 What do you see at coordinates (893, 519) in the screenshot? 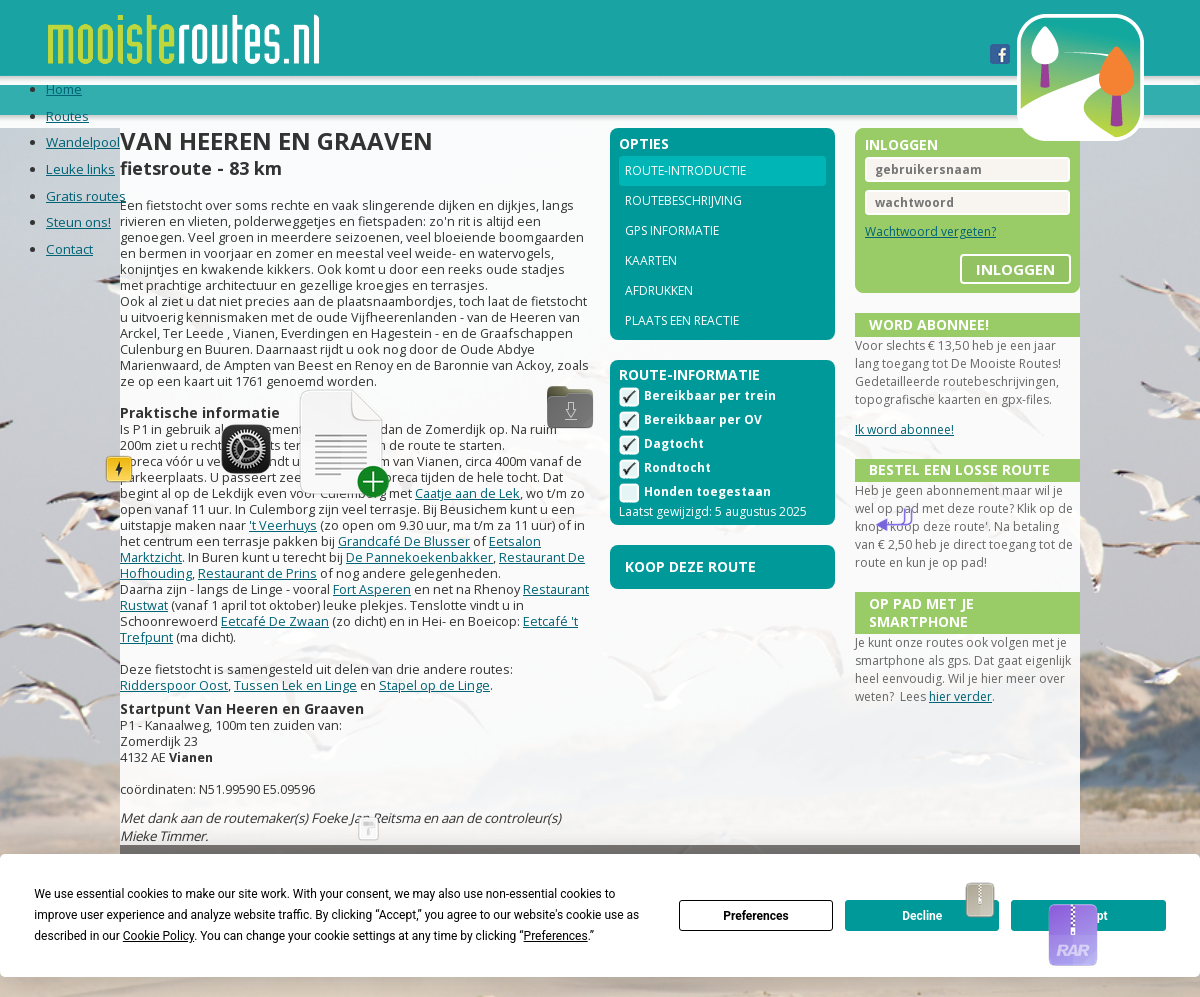
I see `reply all to an email message` at bounding box center [893, 519].